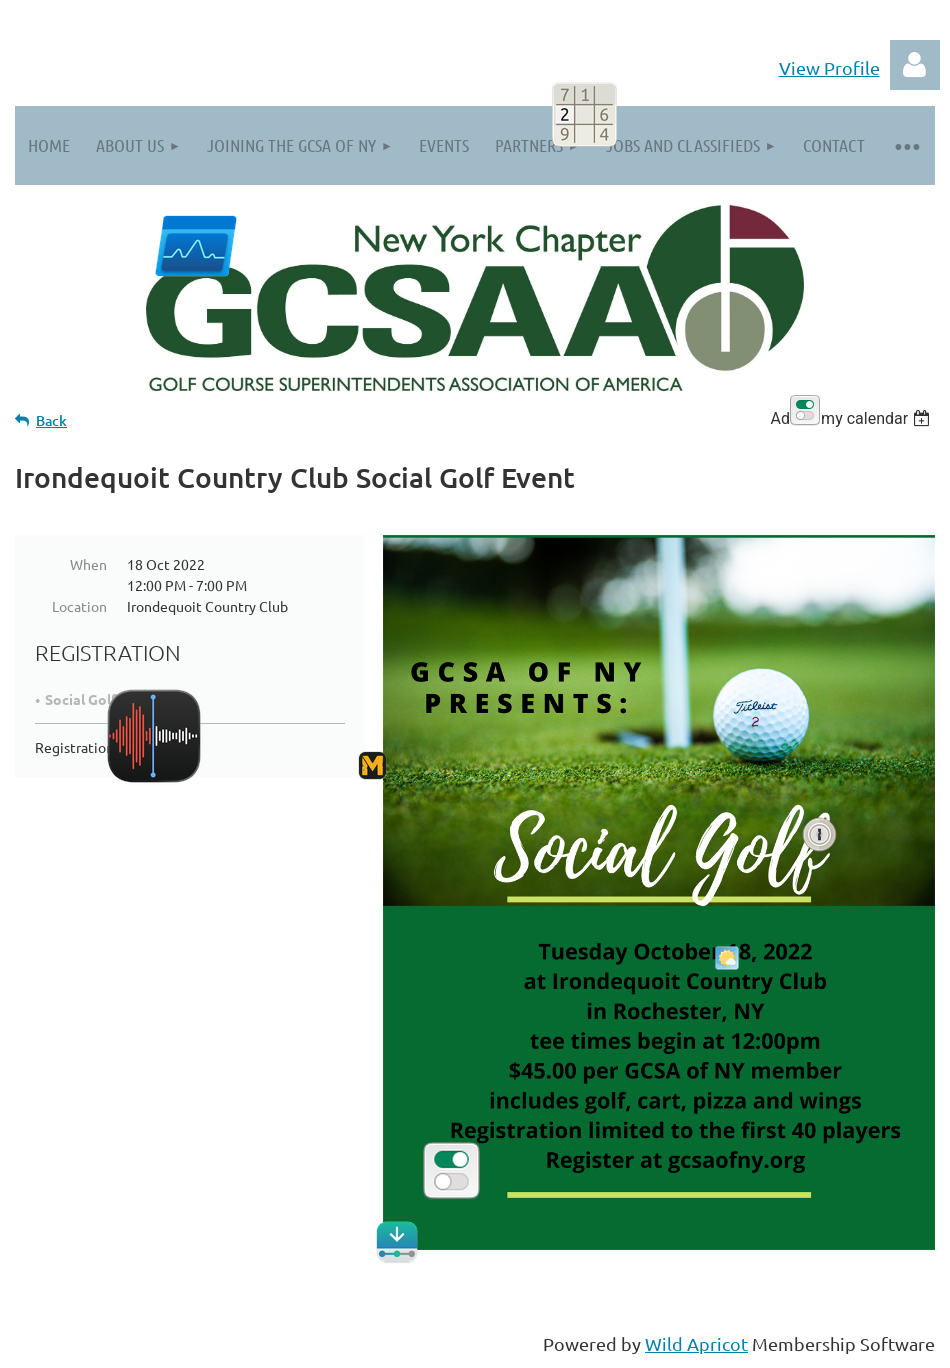 The image size is (950, 1368). I want to click on open the weather app, so click(727, 958).